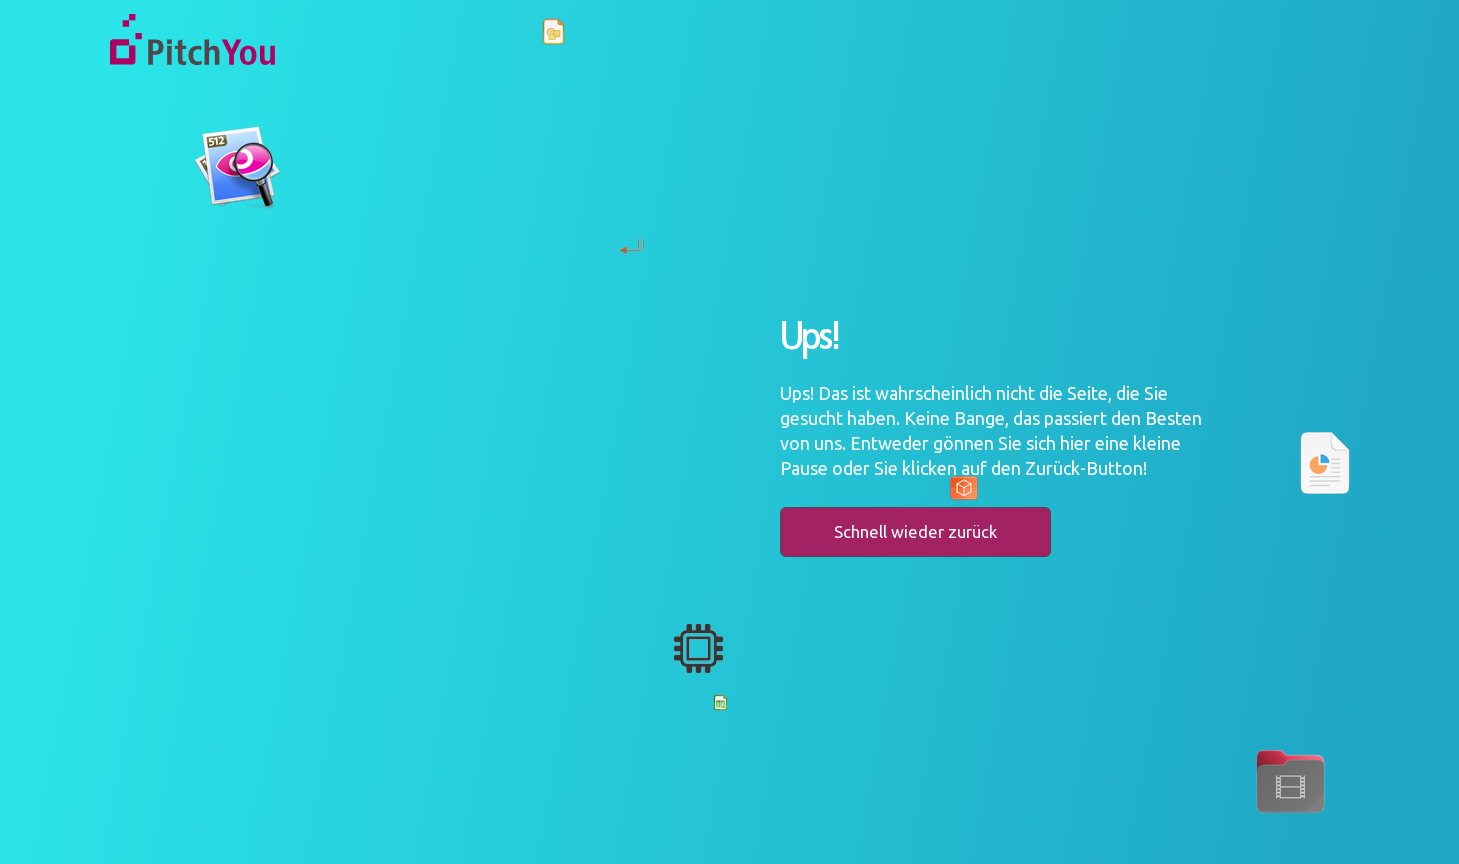  I want to click on open a presentation file, so click(1325, 463).